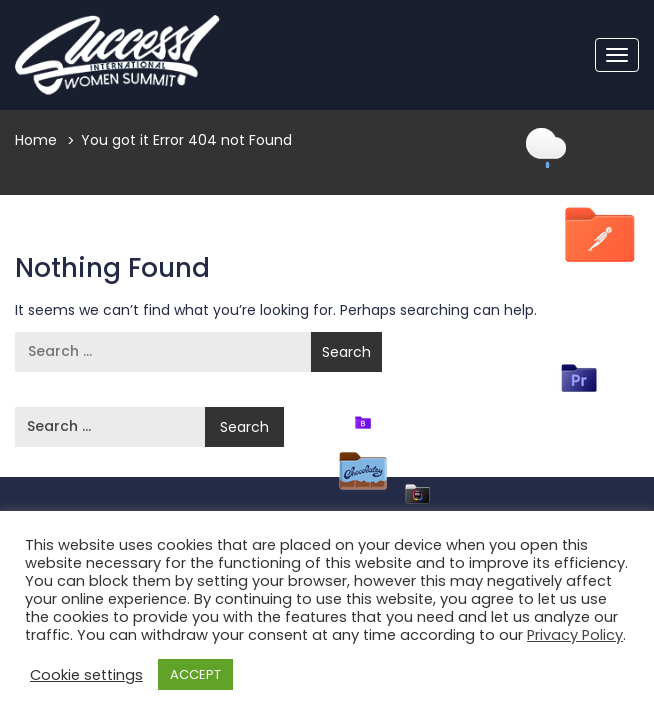 The height and width of the screenshot is (720, 654). Describe the element at coordinates (599, 236) in the screenshot. I see `folder containing Postman API development files` at that location.